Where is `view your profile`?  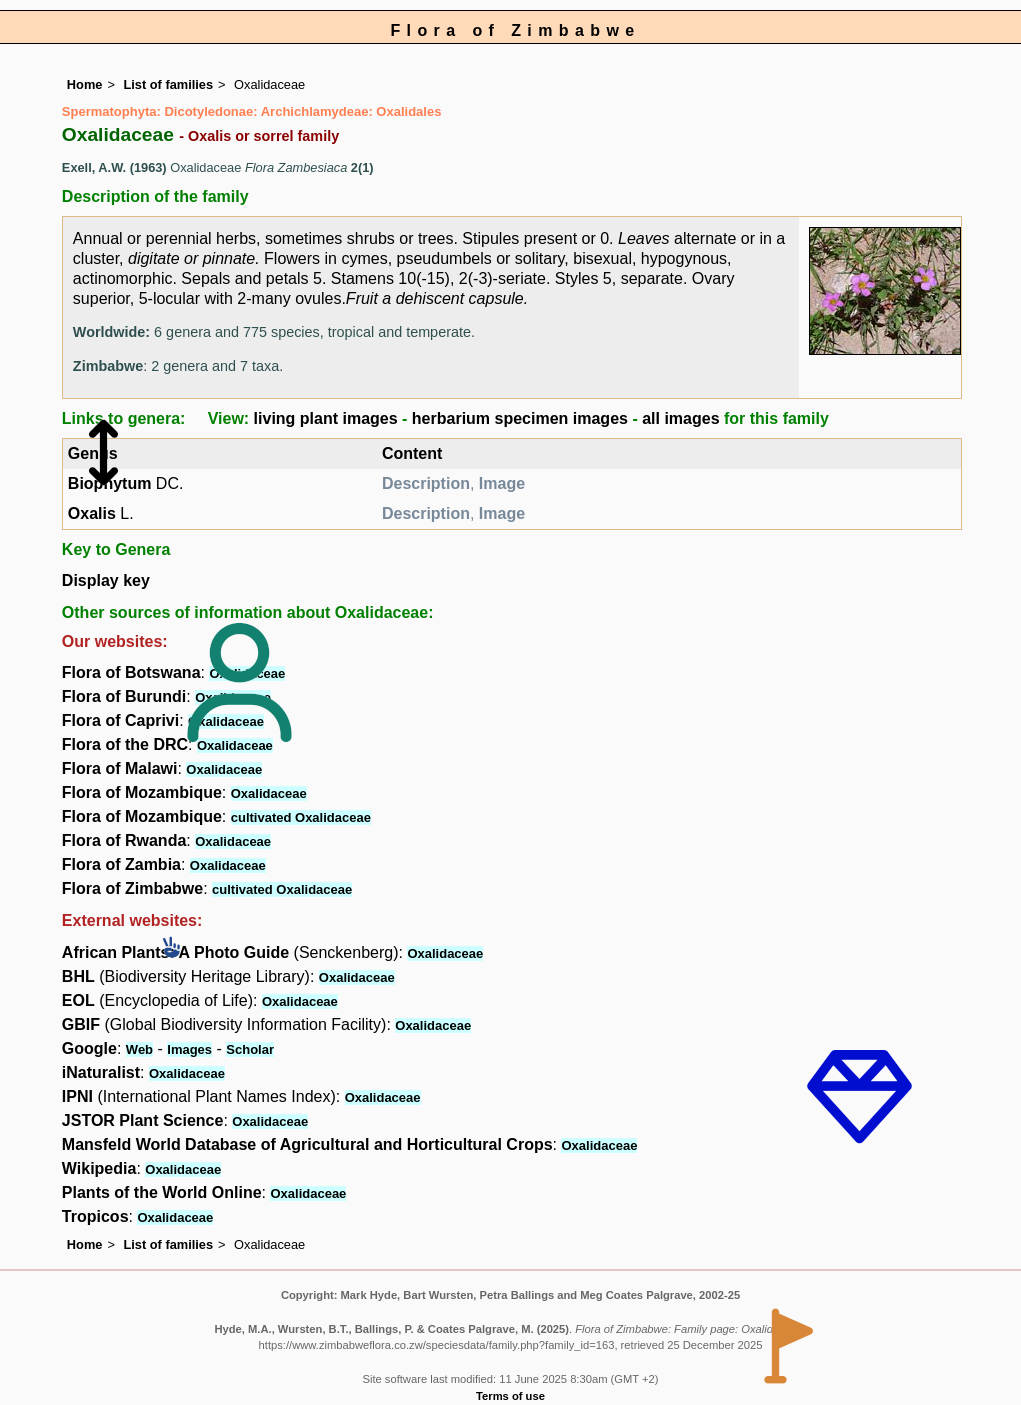
view your profile is located at coordinates (239, 682).